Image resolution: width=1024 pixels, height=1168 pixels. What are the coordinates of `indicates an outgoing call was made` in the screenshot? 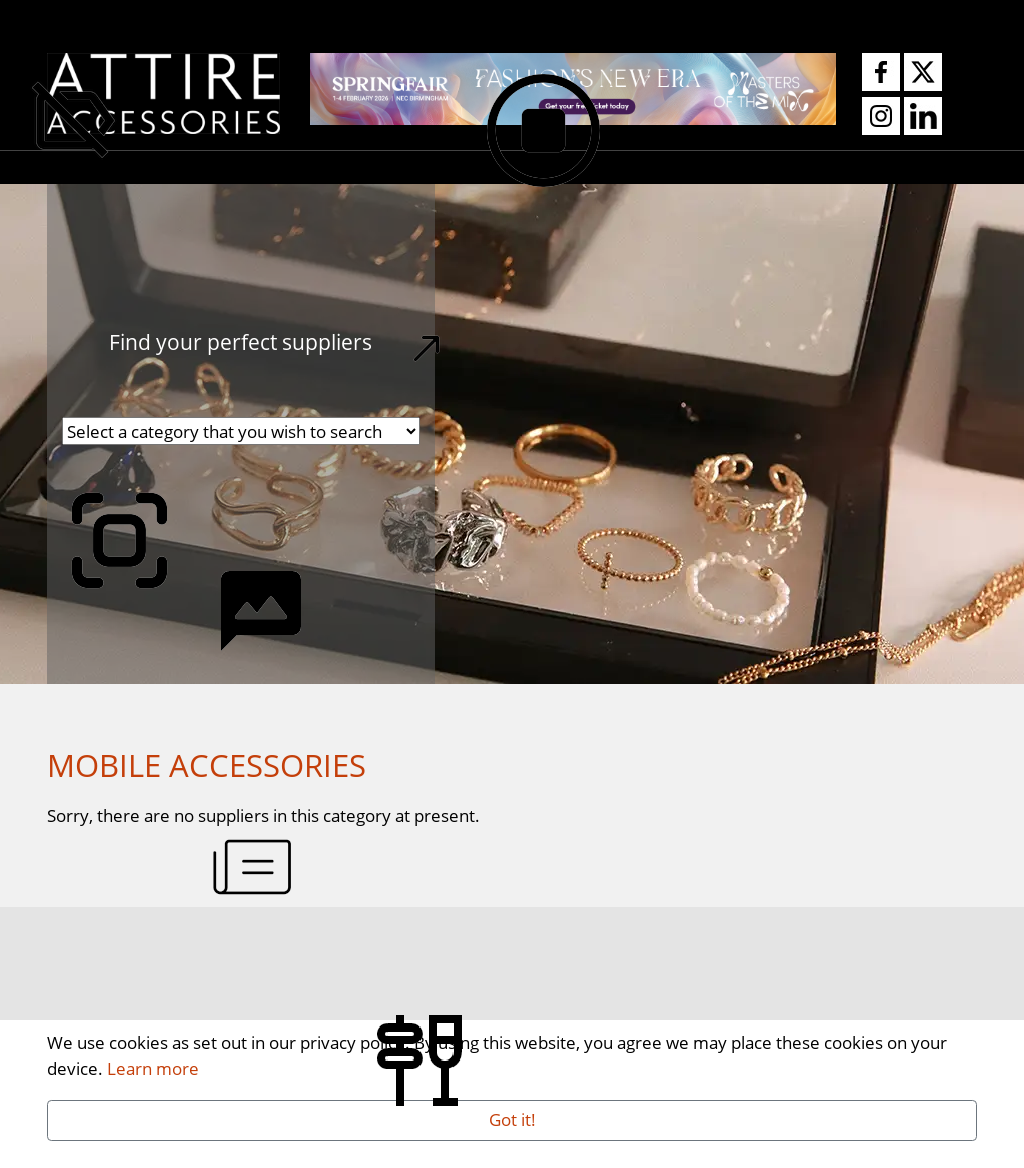 It's located at (427, 348).